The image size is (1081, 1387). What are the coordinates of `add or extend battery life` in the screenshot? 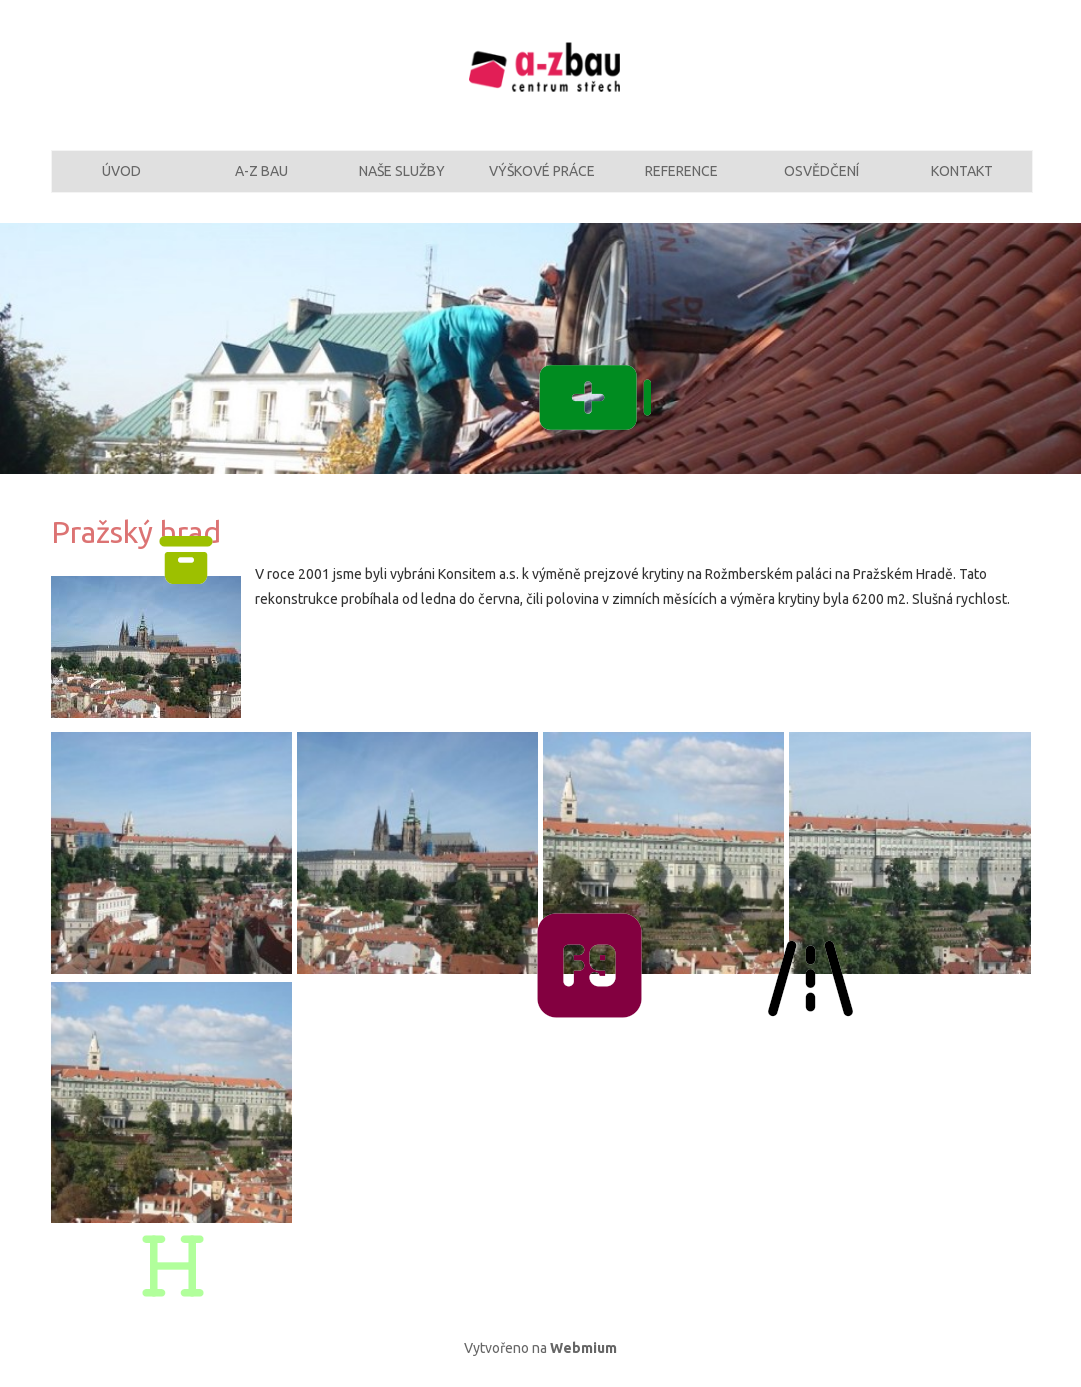 It's located at (593, 397).